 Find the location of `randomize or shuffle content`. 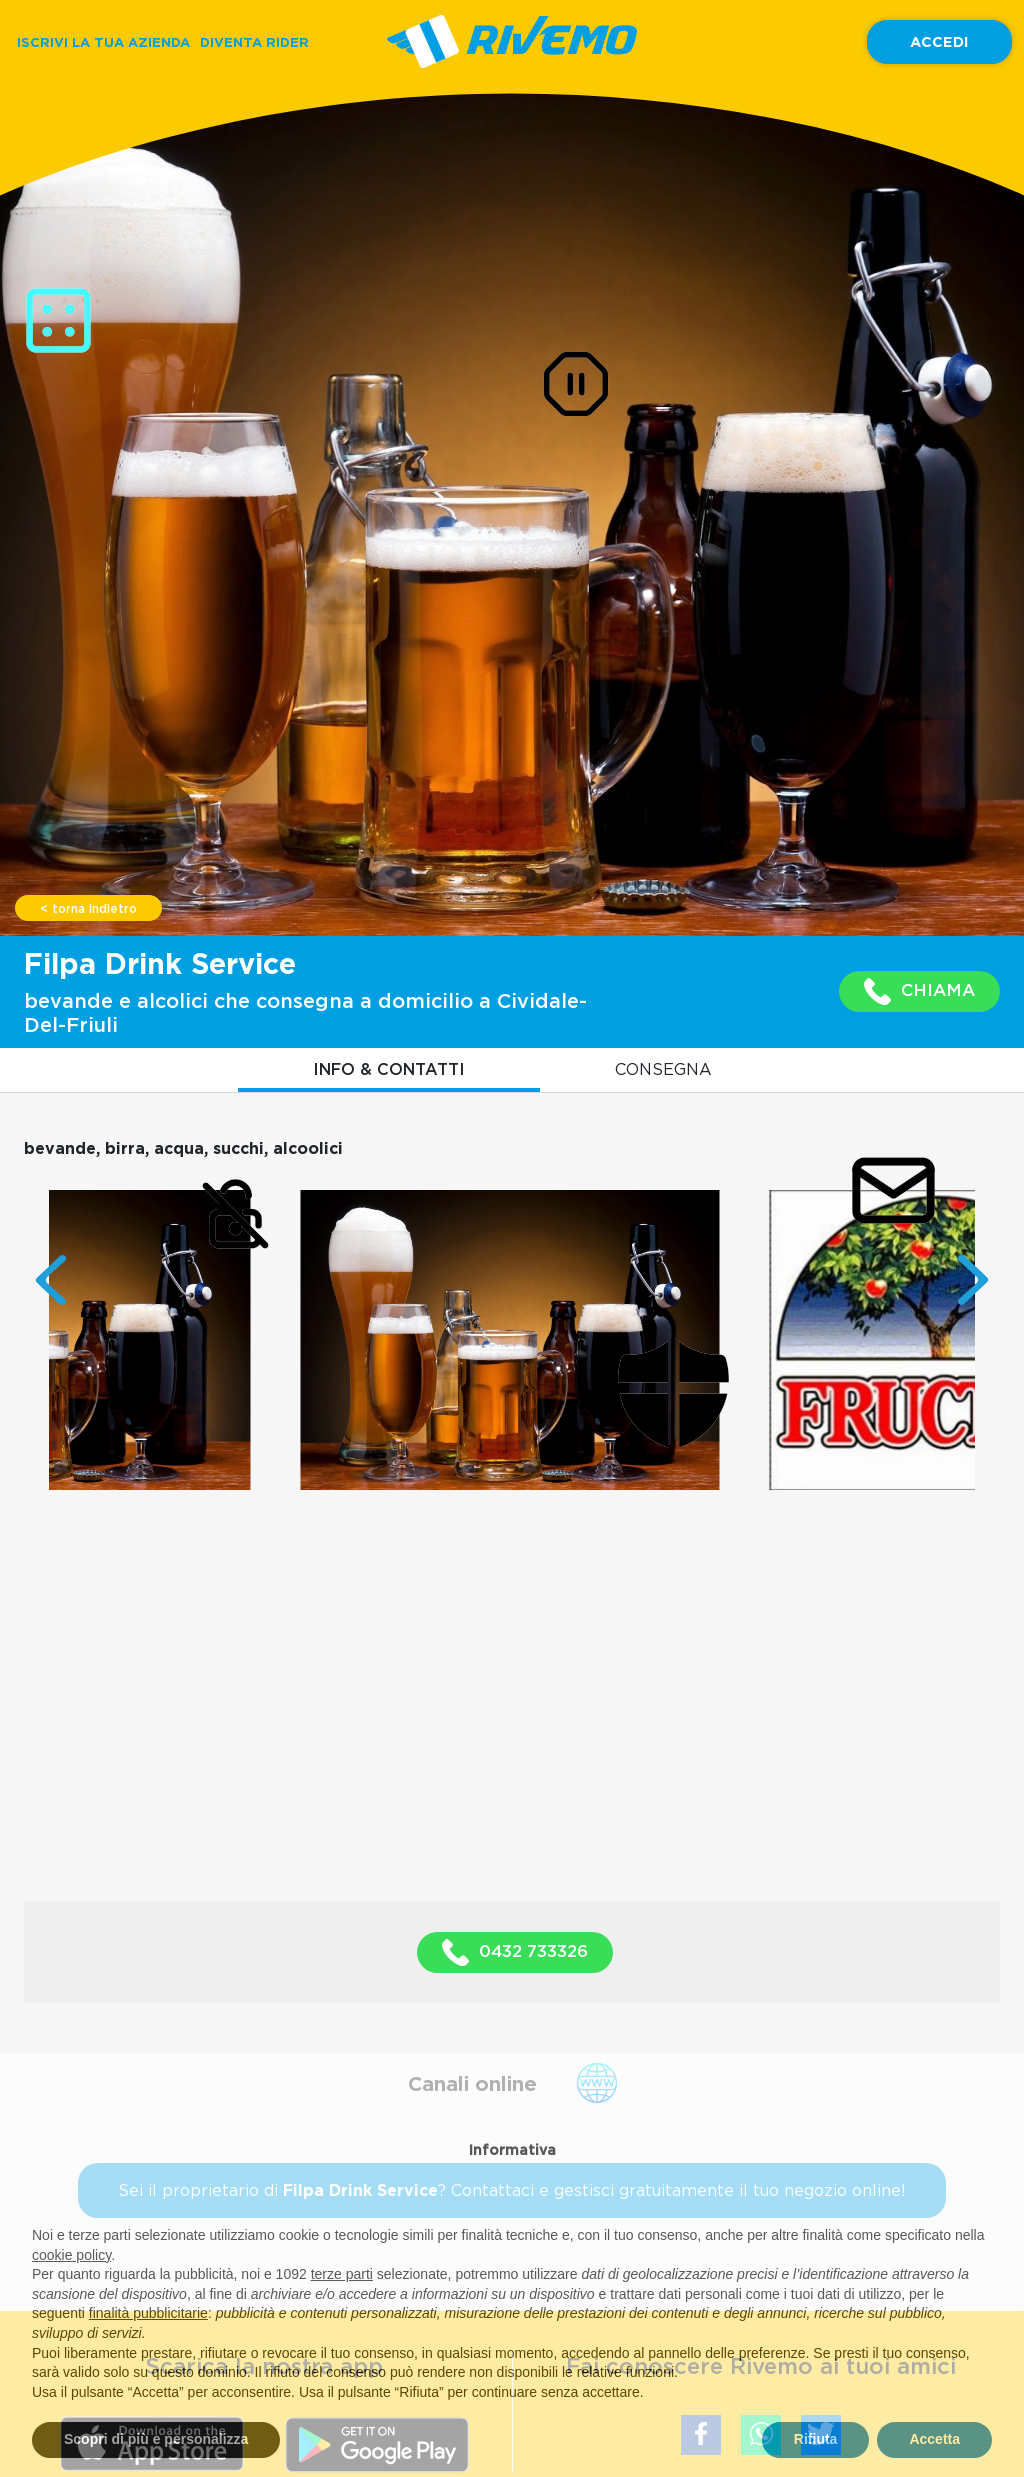

randomize or shuffle content is located at coordinates (58, 320).